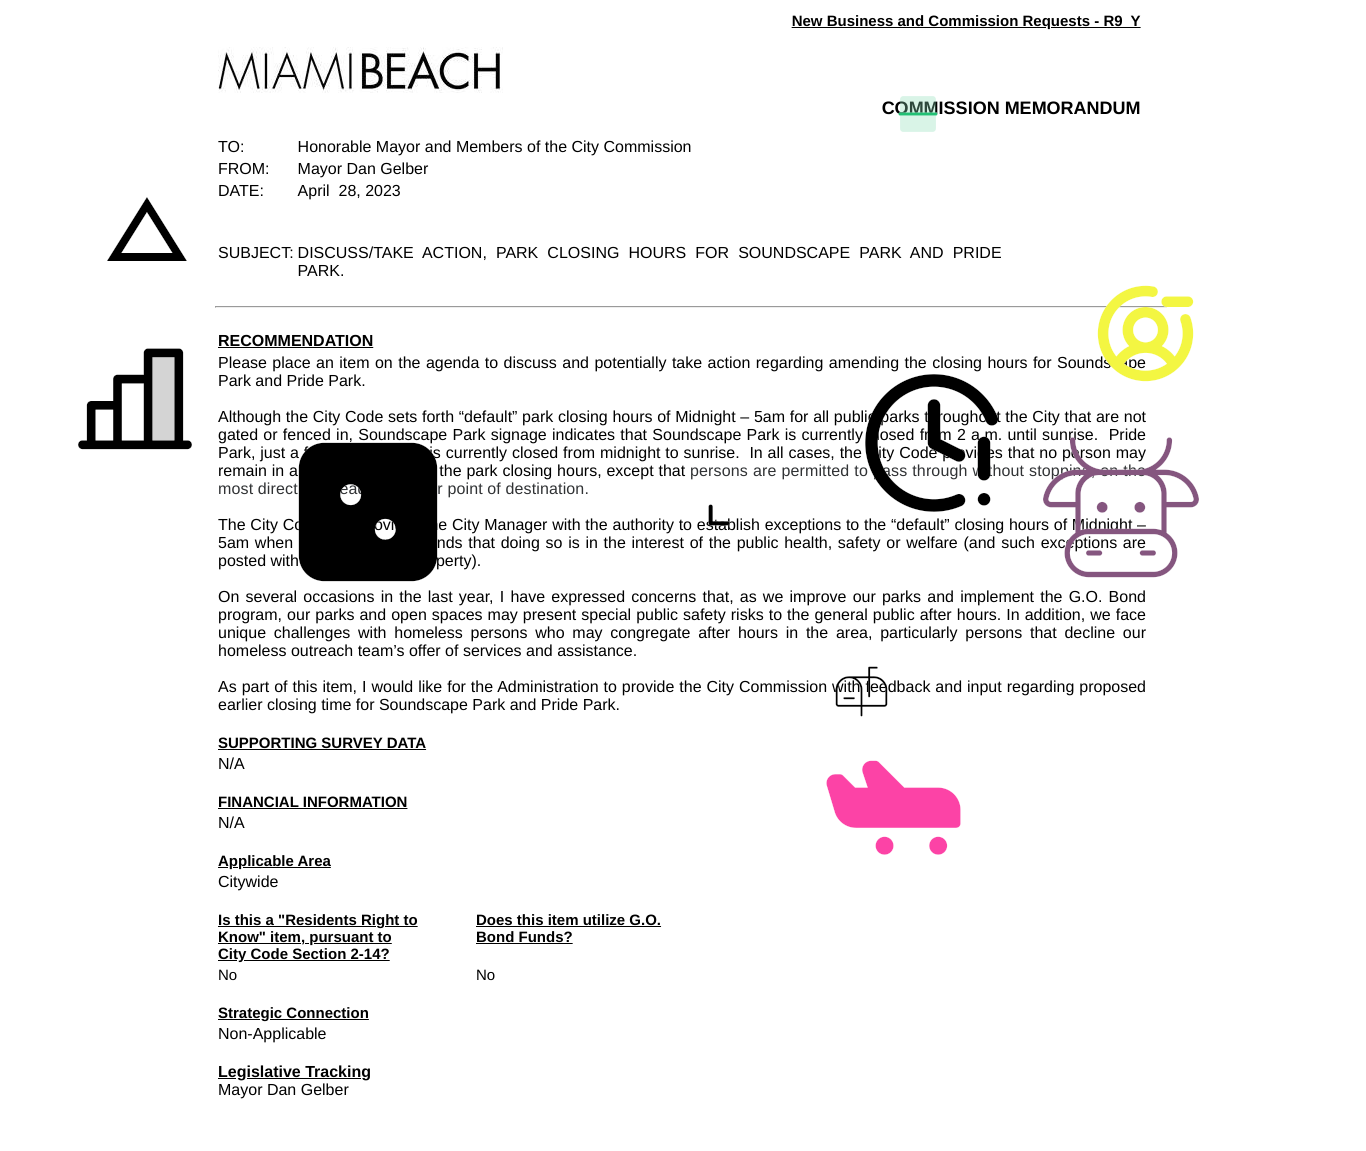 This screenshot has height=1151, width=1366. What do you see at coordinates (368, 512) in the screenshot?
I see `roll dice or generate random number` at bounding box center [368, 512].